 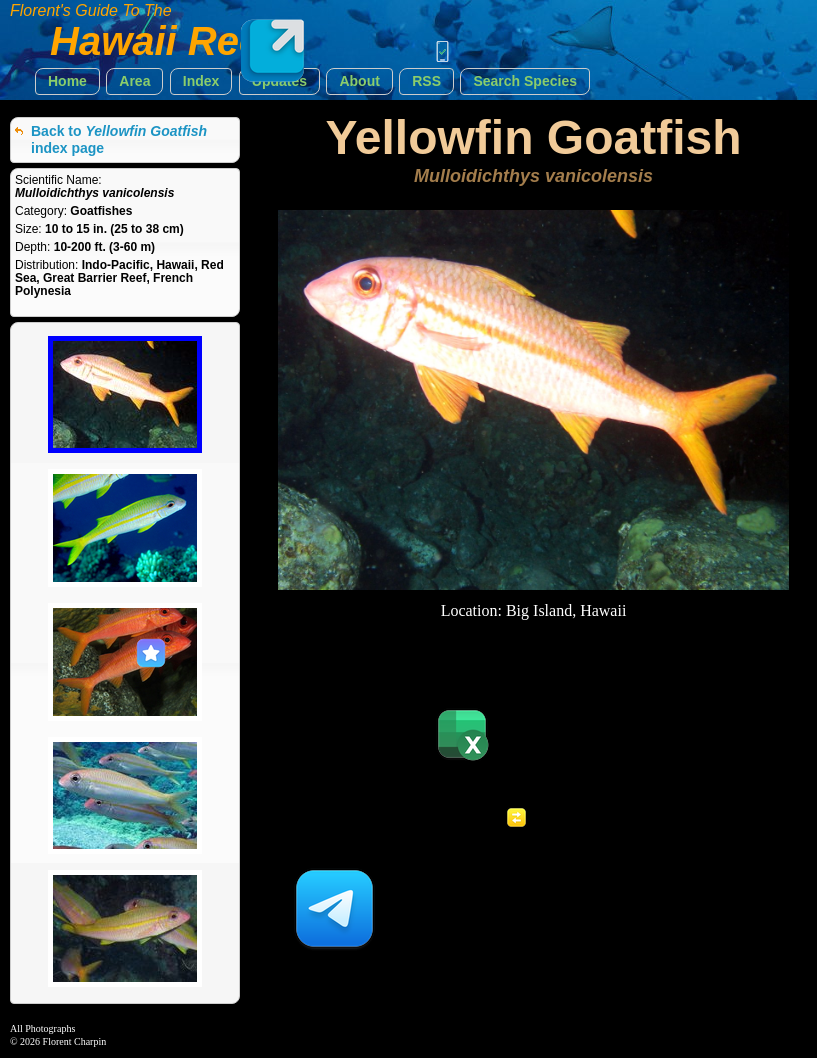 What do you see at coordinates (334, 908) in the screenshot?
I see `open Telegram messaging app` at bounding box center [334, 908].